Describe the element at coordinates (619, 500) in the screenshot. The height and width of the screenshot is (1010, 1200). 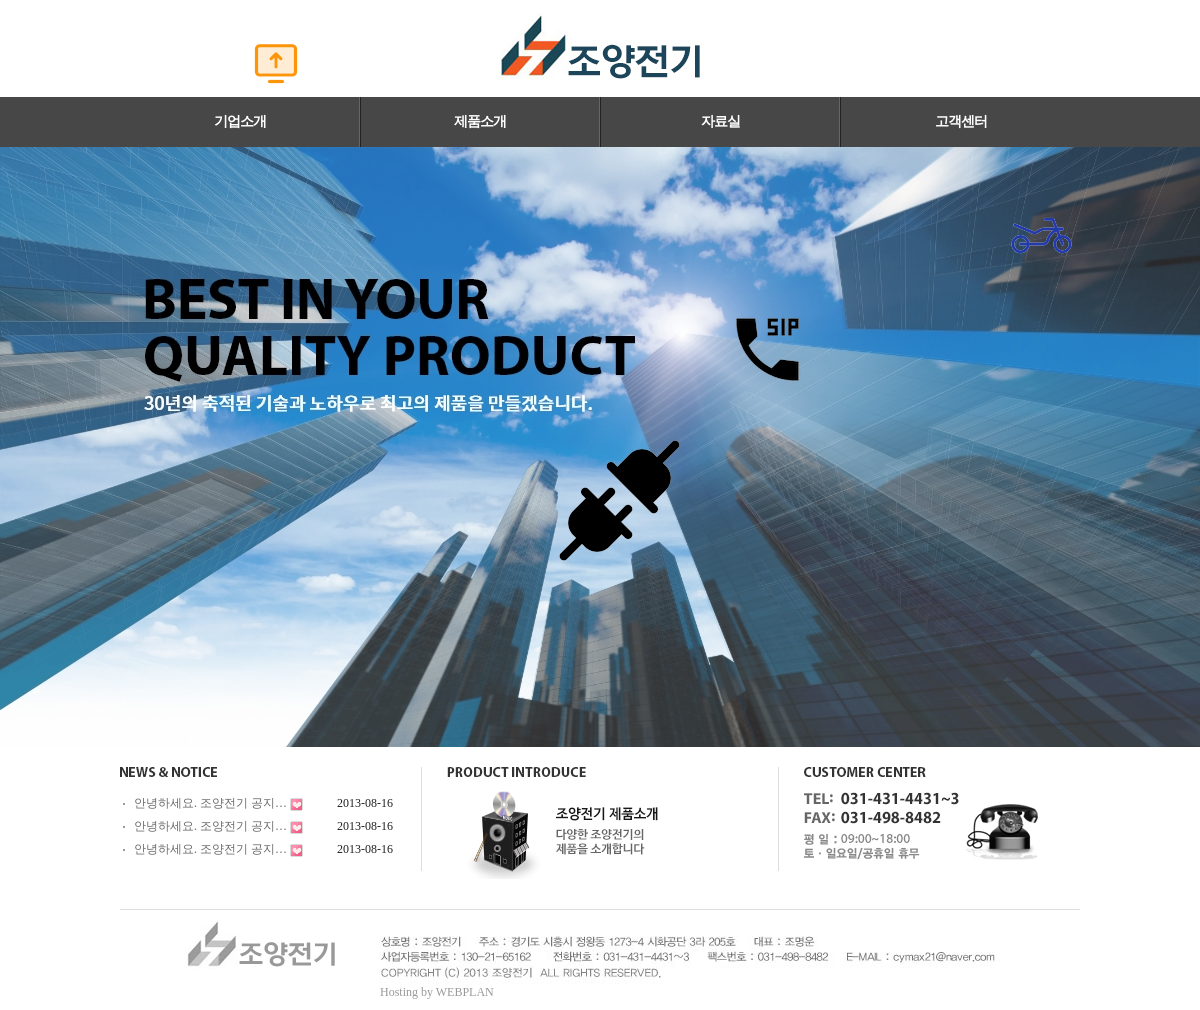
I see `connect or establish a connection` at that location.